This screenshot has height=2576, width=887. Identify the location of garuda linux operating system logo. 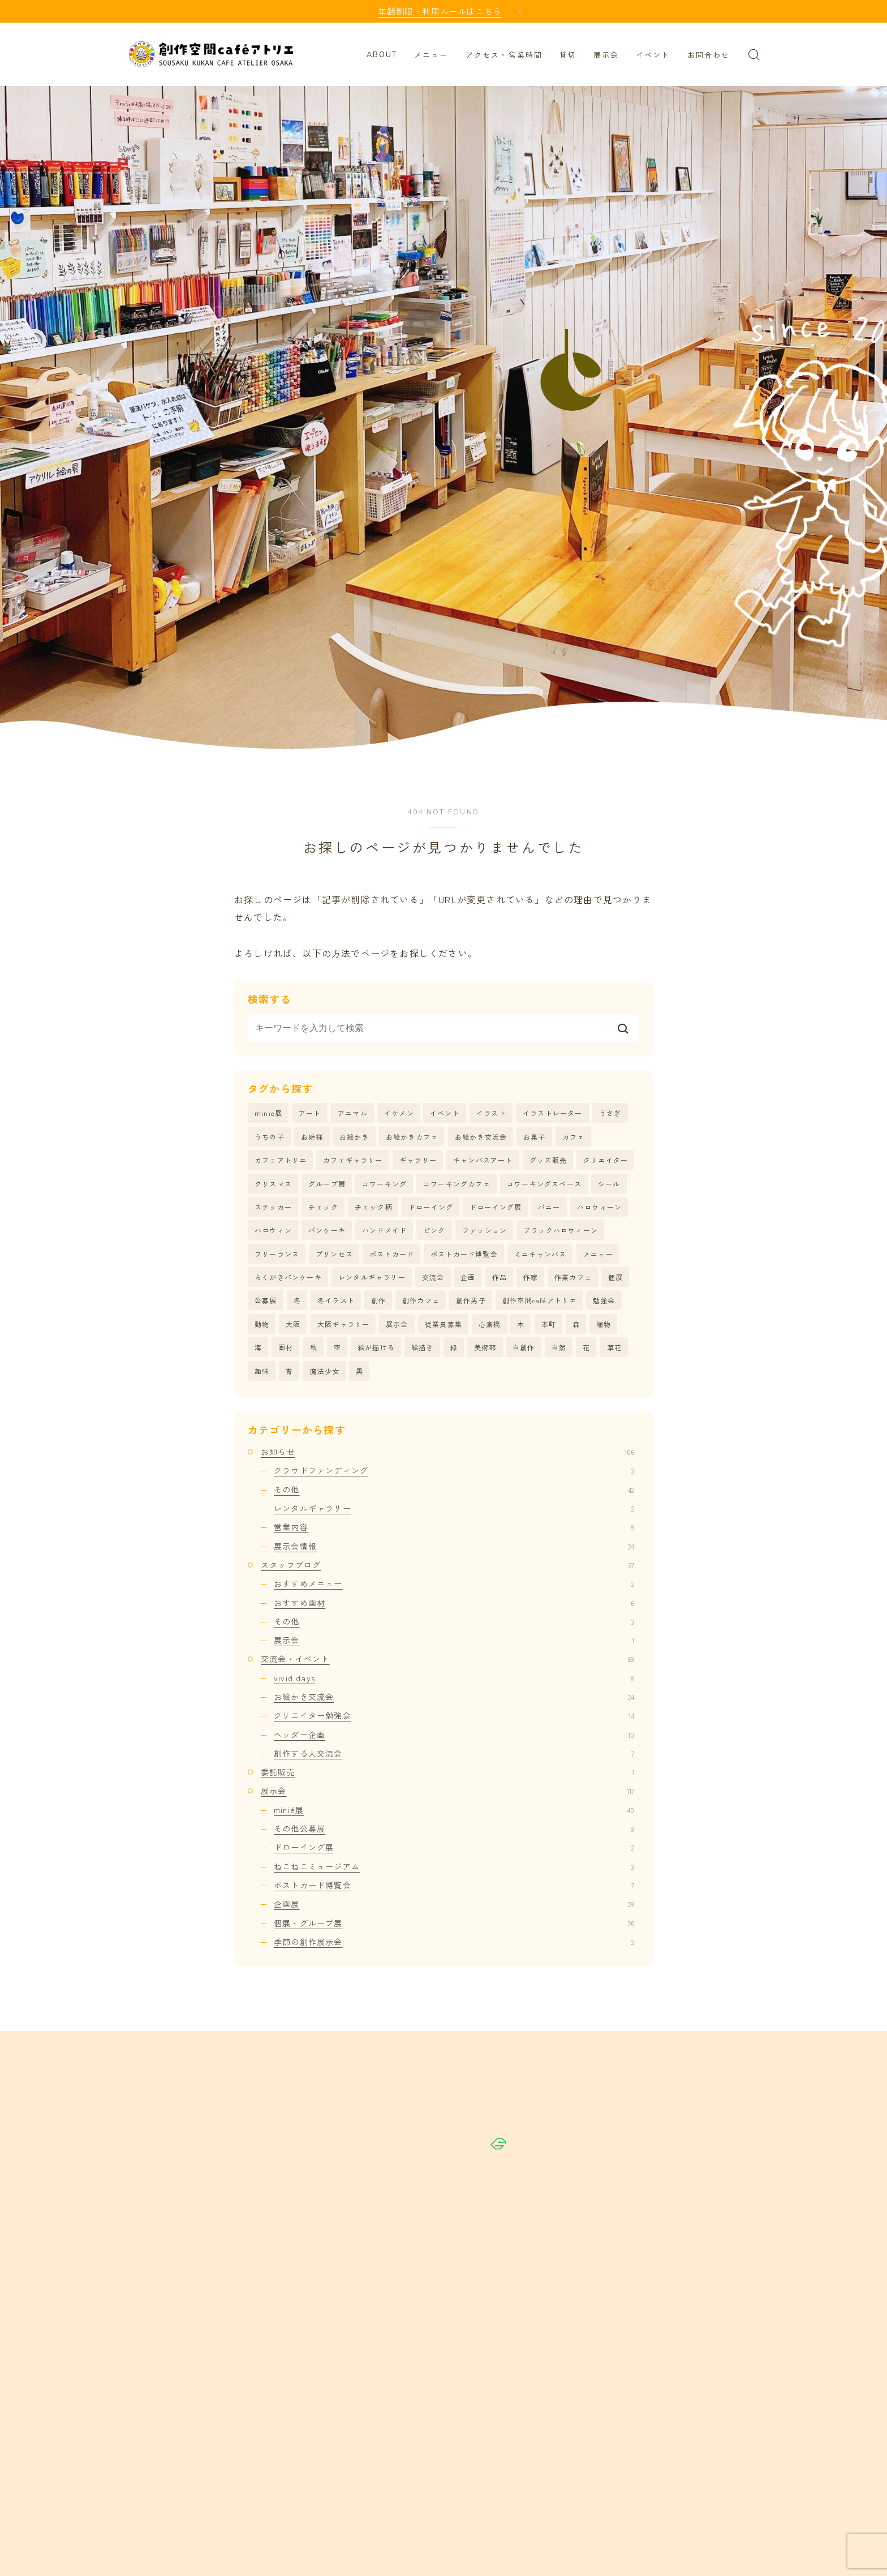
(498, 2144).